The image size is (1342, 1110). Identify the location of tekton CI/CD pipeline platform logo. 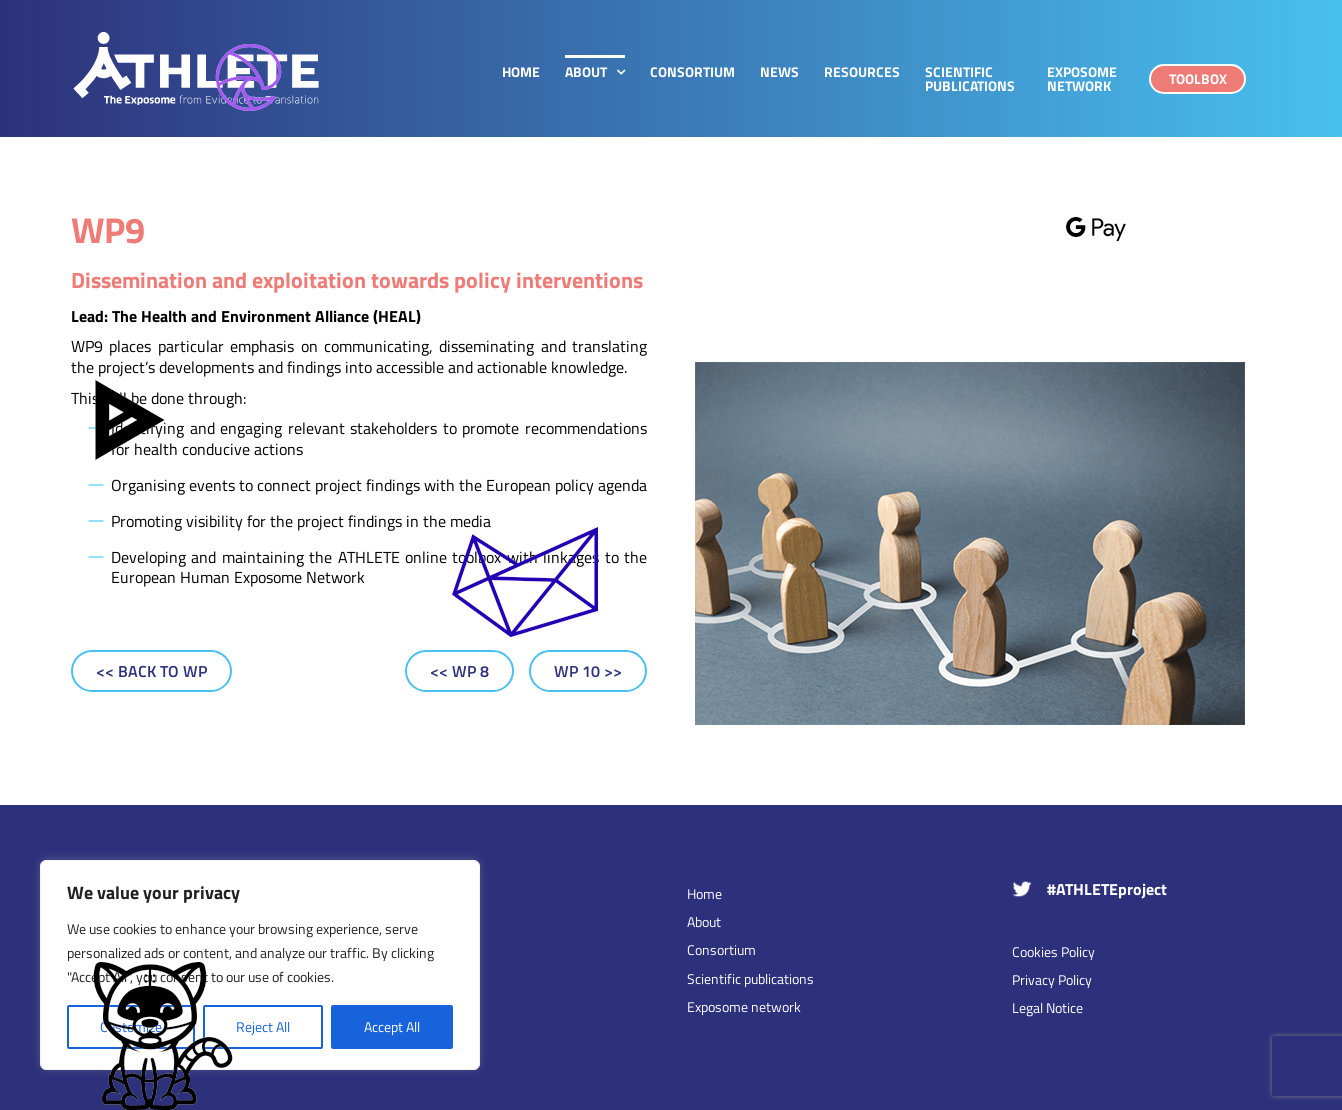
(163, 1036).